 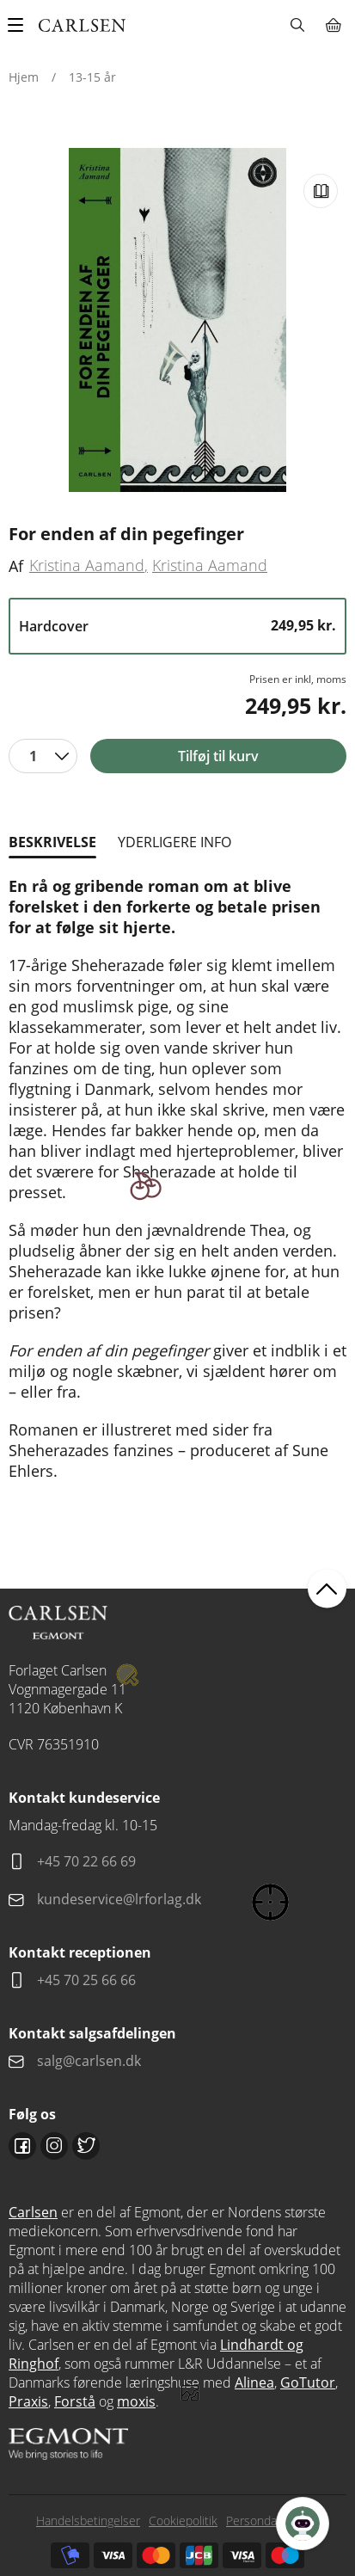 I want to click on focus or center the camera viewfinder, so click(x=270, y=1902).